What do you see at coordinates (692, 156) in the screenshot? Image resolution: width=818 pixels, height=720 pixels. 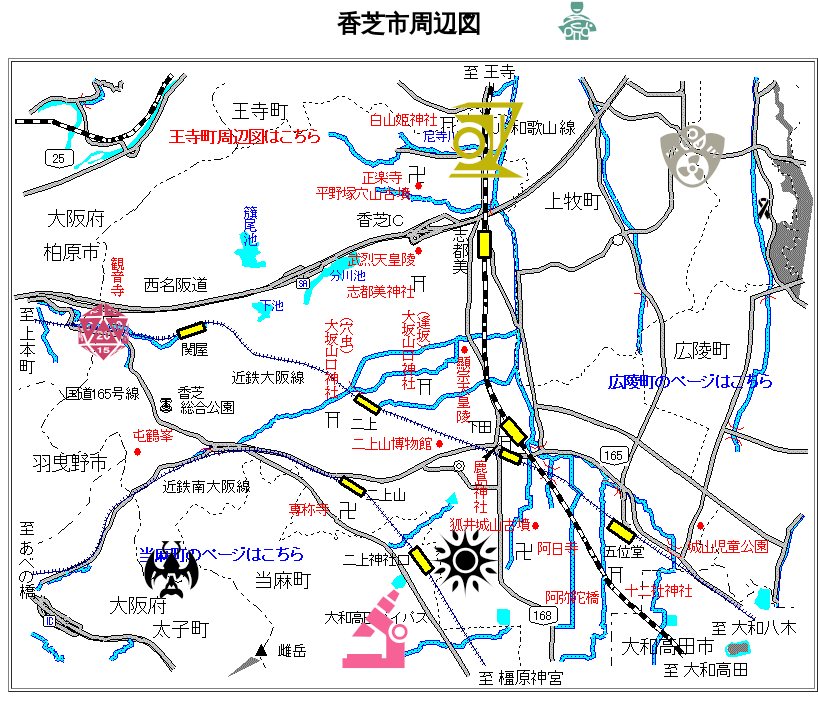 I see `select the air man character` at bounding box center [692, 156].